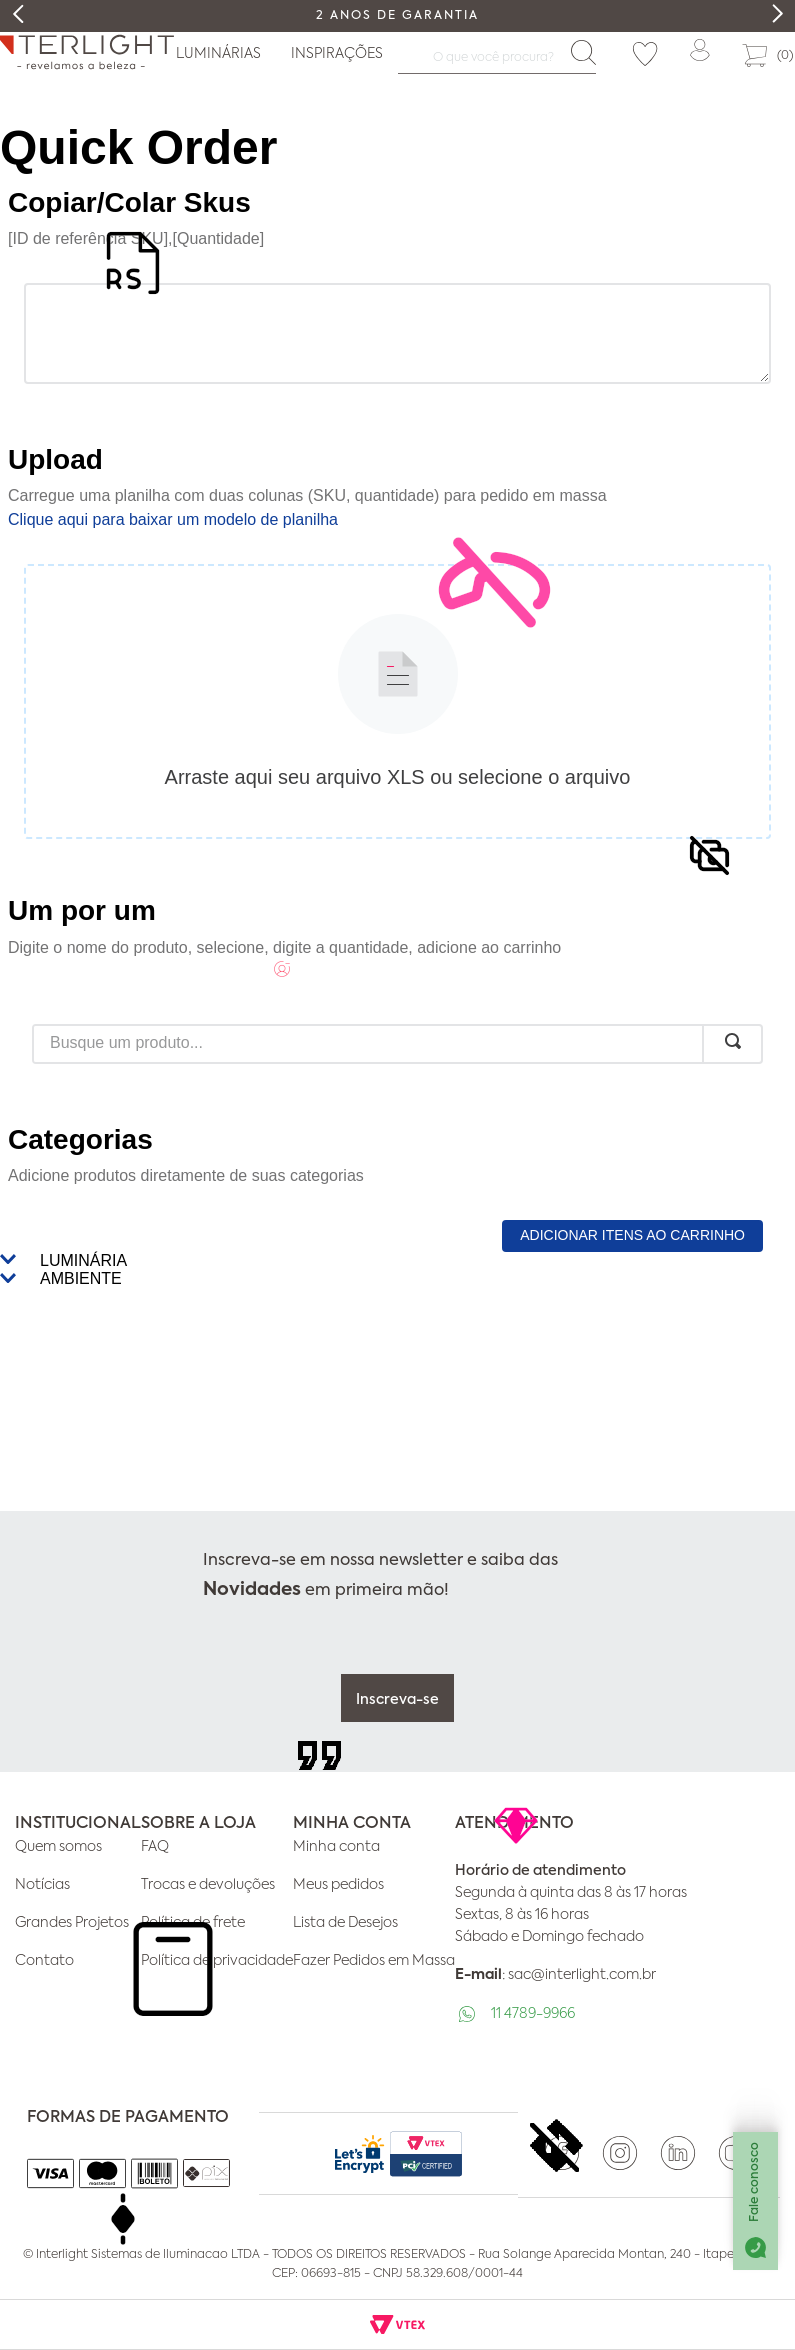 The height and width of the screenshot is (2350, 795). Describe the element at coordinates (516, 1825) in the screenshot. I see `open Sketch design application` at that location.